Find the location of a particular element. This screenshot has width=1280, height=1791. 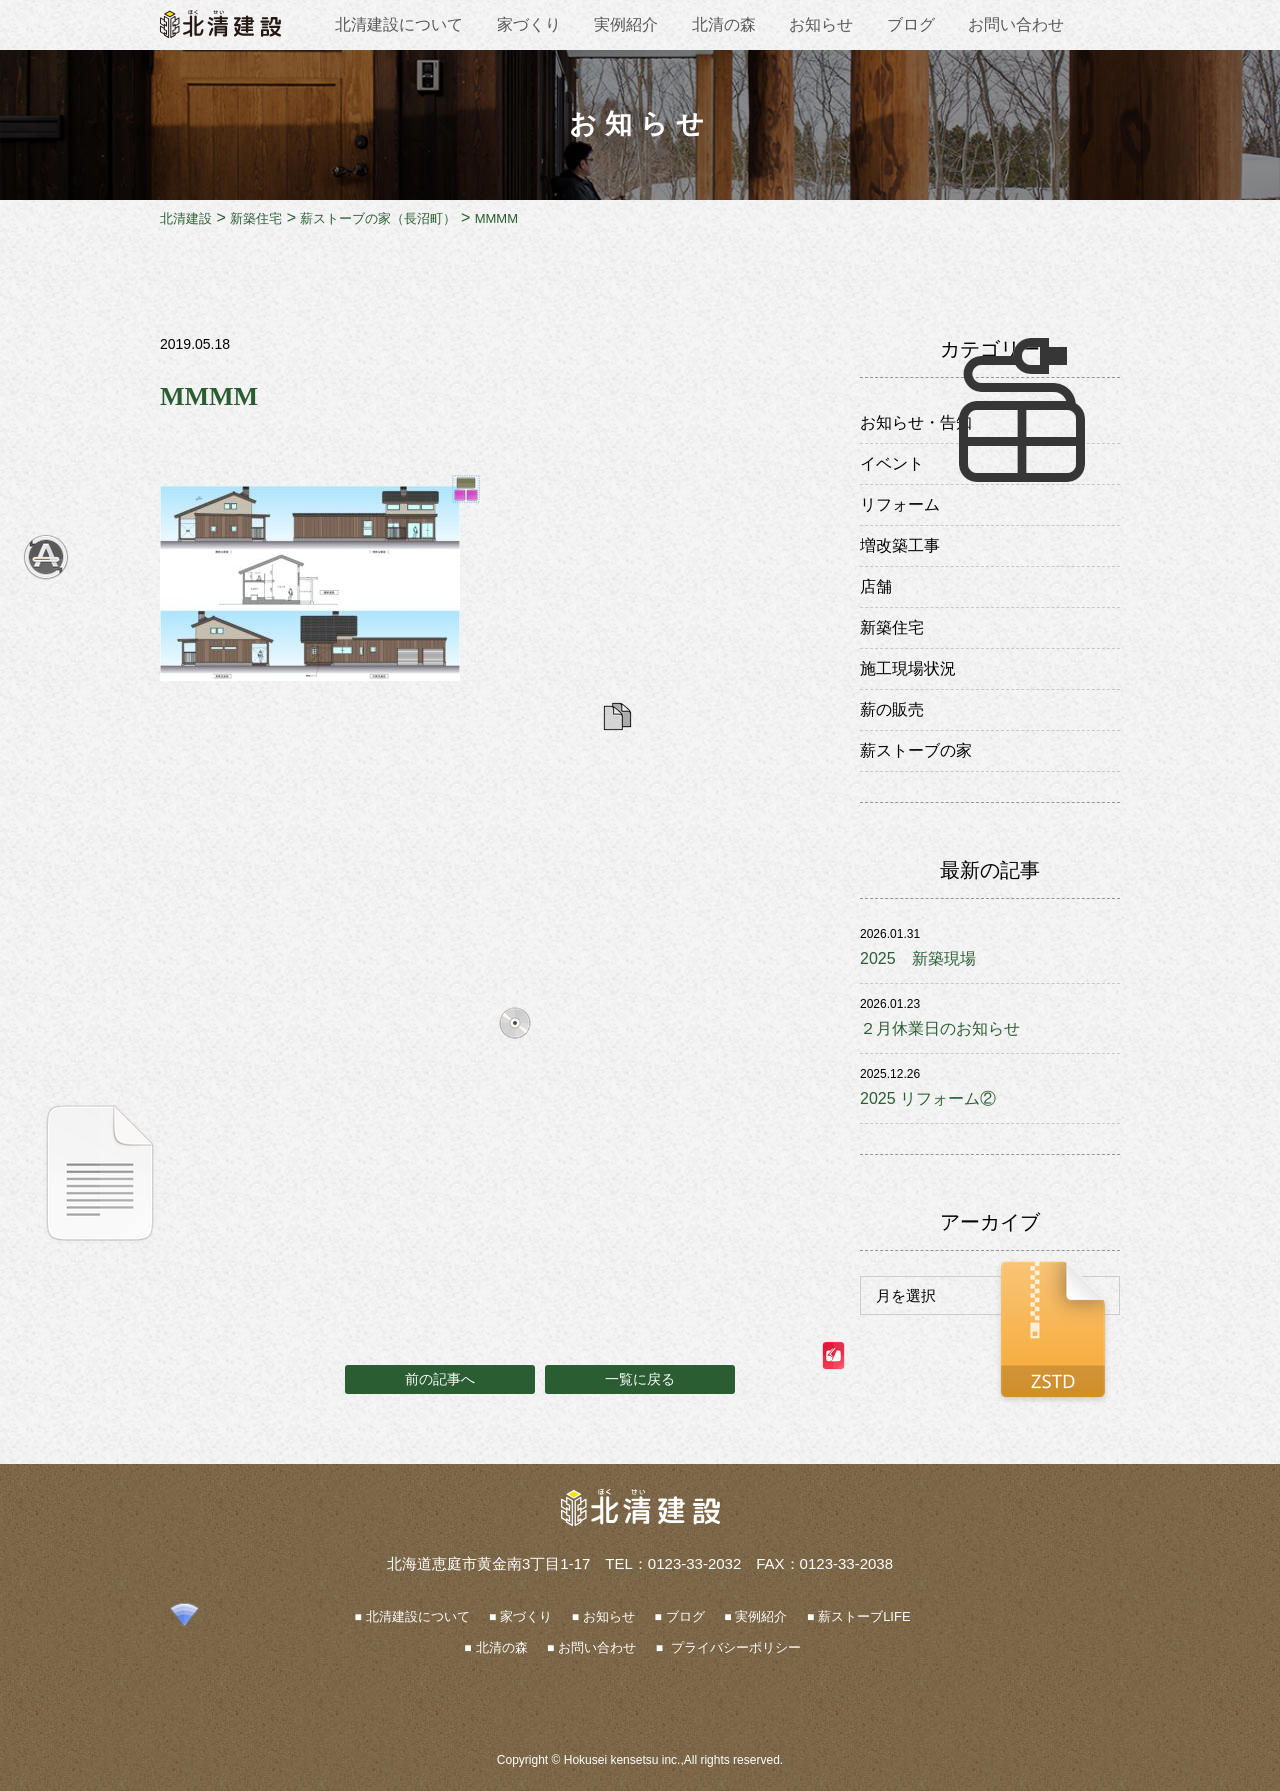

access your documents folder in the sidebar is located at coordinates (617, 716).